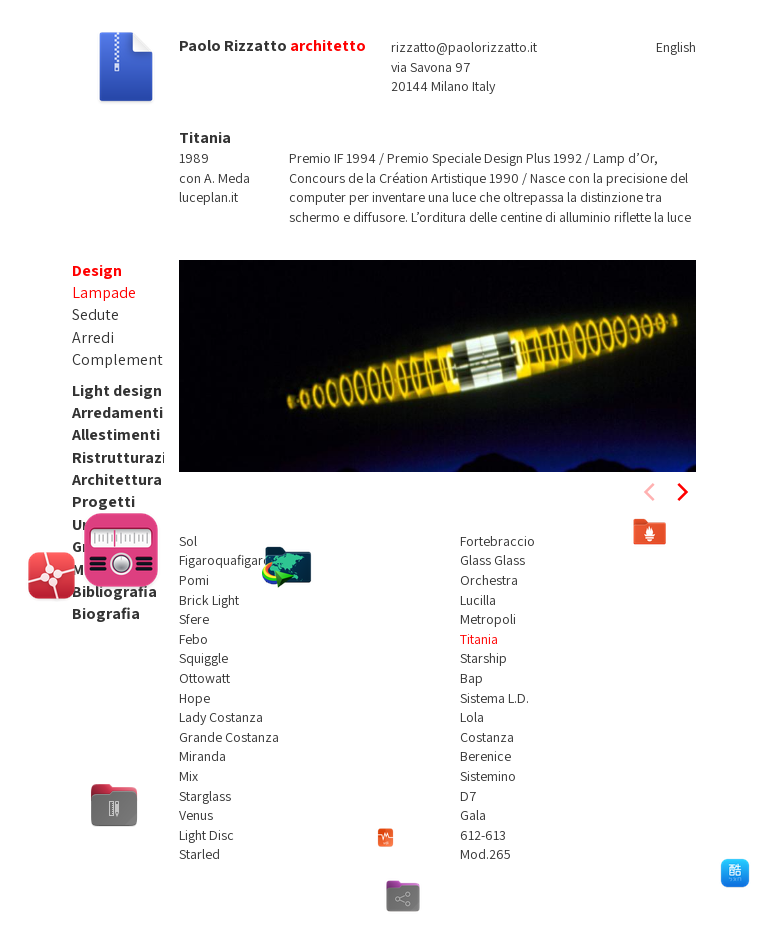 The width and height of the screenshot is (768, 929). Describe the element at coordinates (288, 566) in the screenshot. I see `open internet download manager files folder` at that location.